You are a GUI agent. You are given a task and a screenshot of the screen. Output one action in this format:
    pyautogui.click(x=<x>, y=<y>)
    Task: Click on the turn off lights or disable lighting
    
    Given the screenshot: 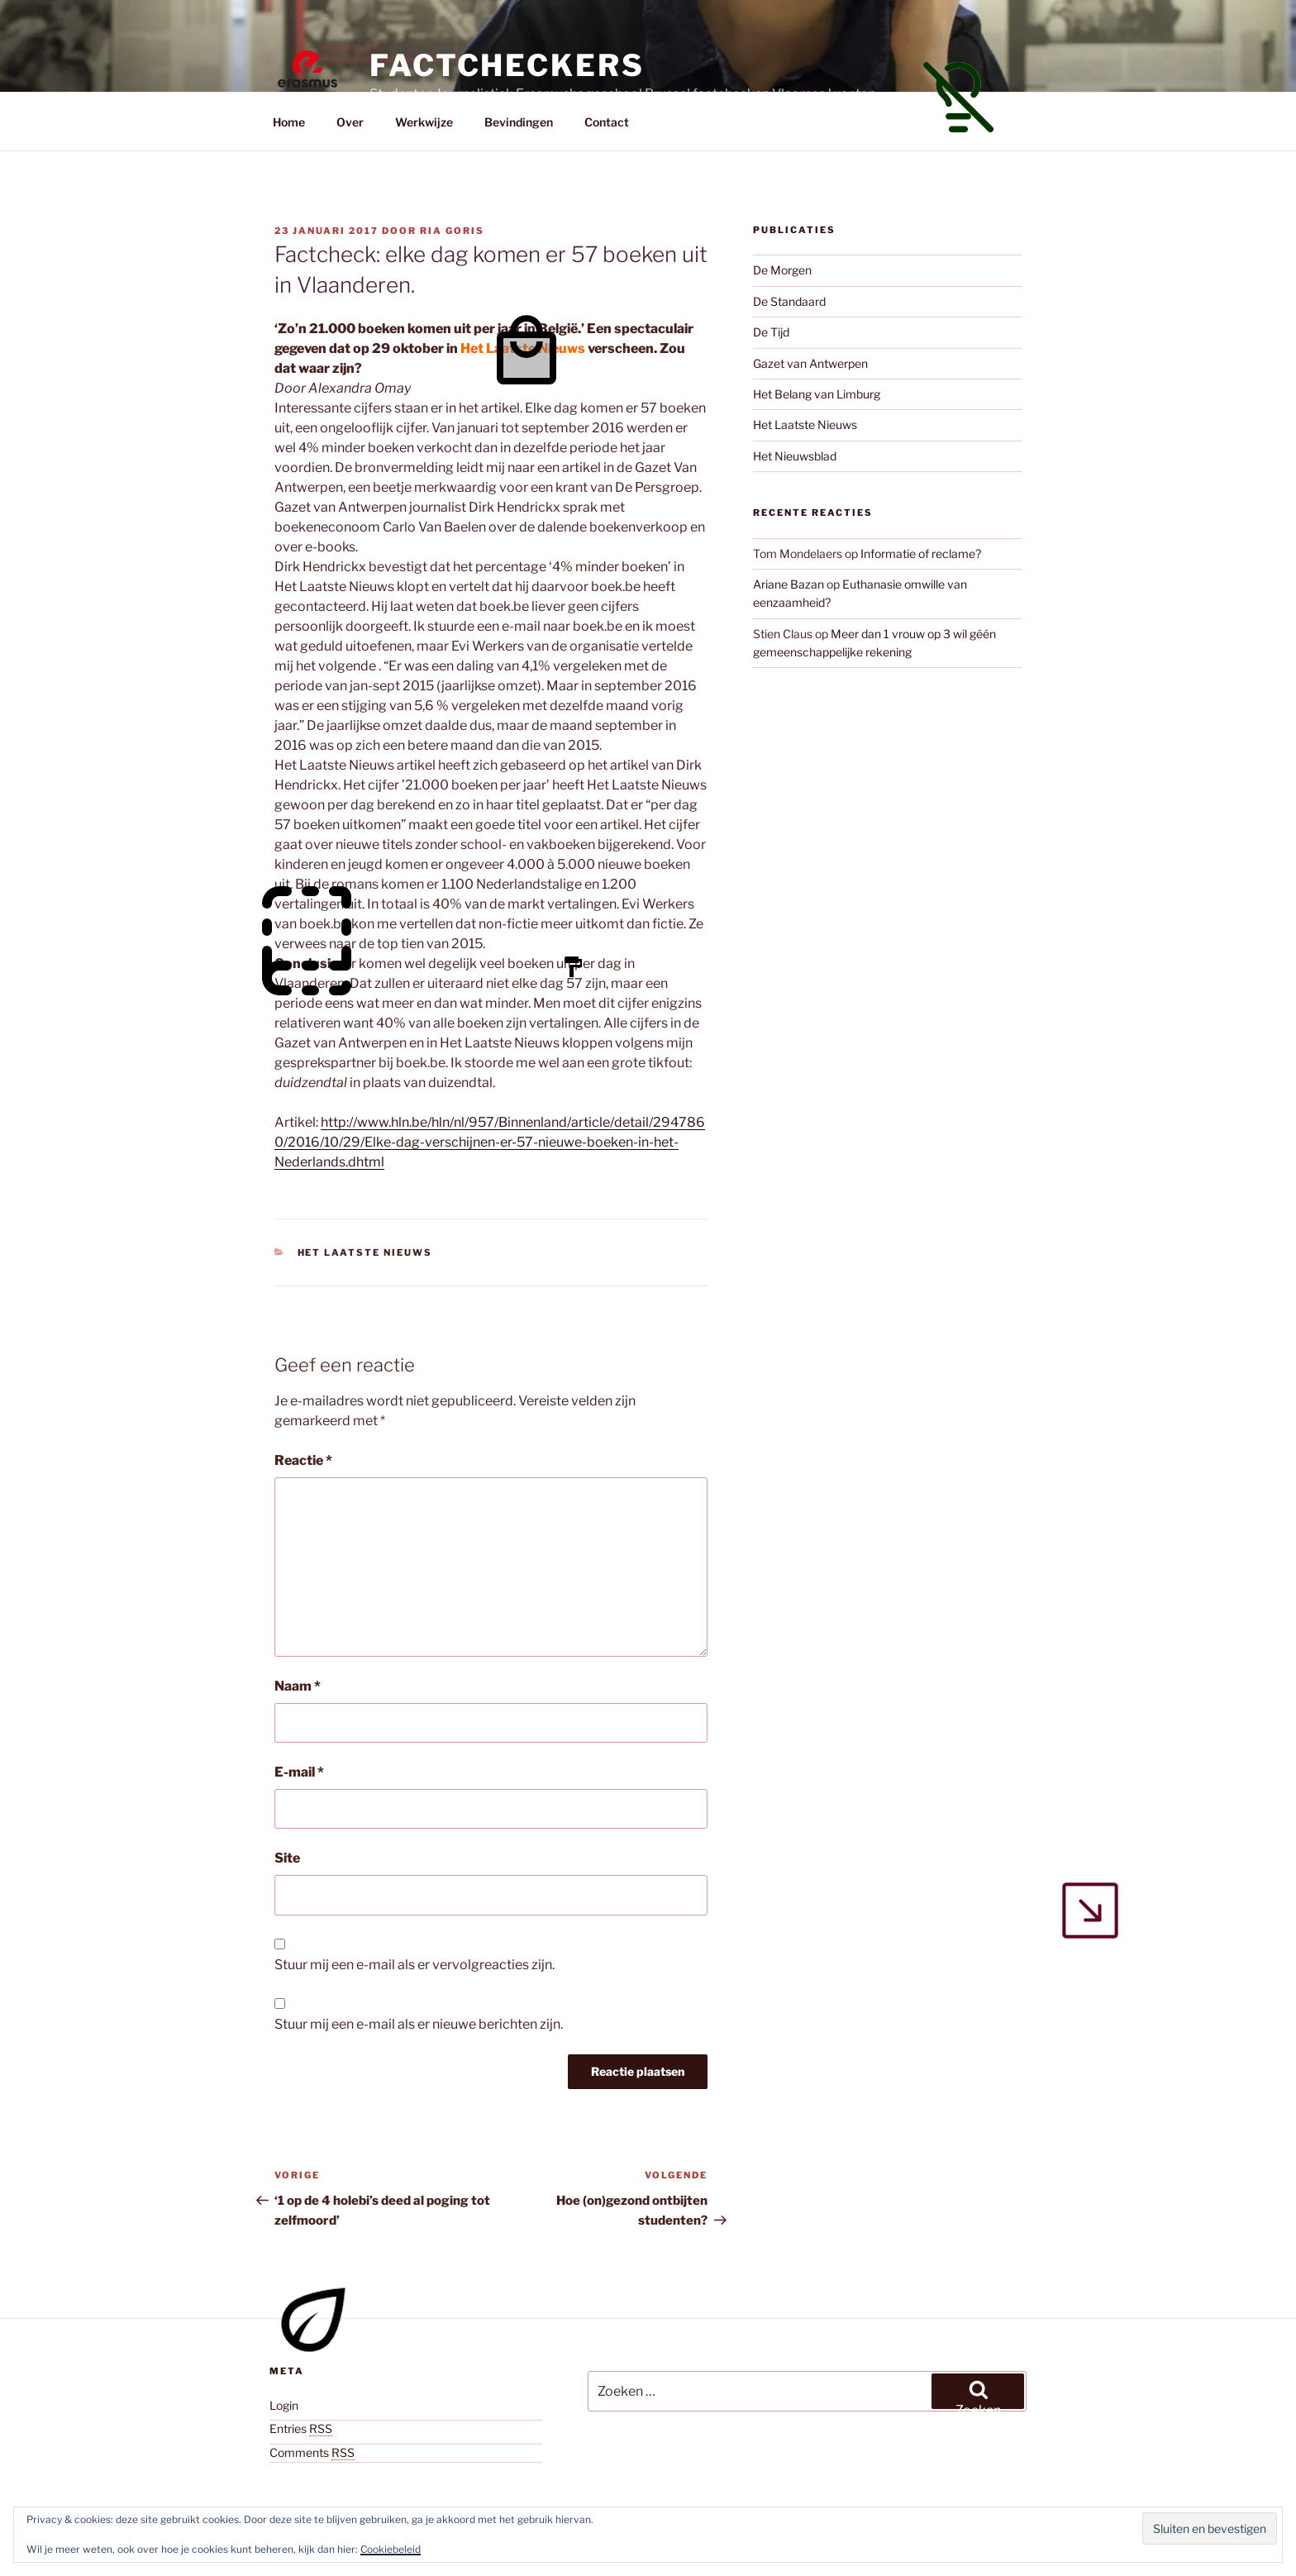 What is the action you would take?
    pyautogui.click(x=958, y=97)
    